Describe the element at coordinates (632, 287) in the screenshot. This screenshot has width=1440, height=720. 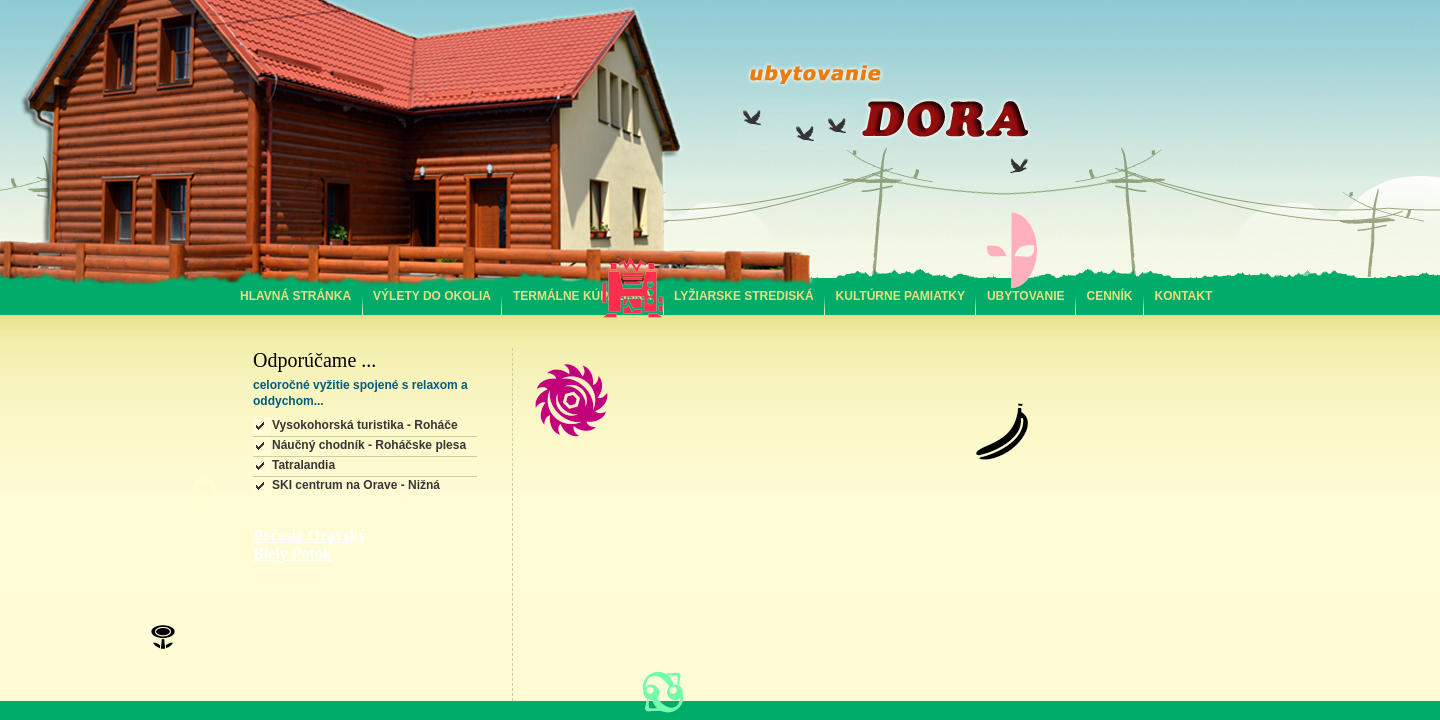
I see `access power generator controls` at that location.